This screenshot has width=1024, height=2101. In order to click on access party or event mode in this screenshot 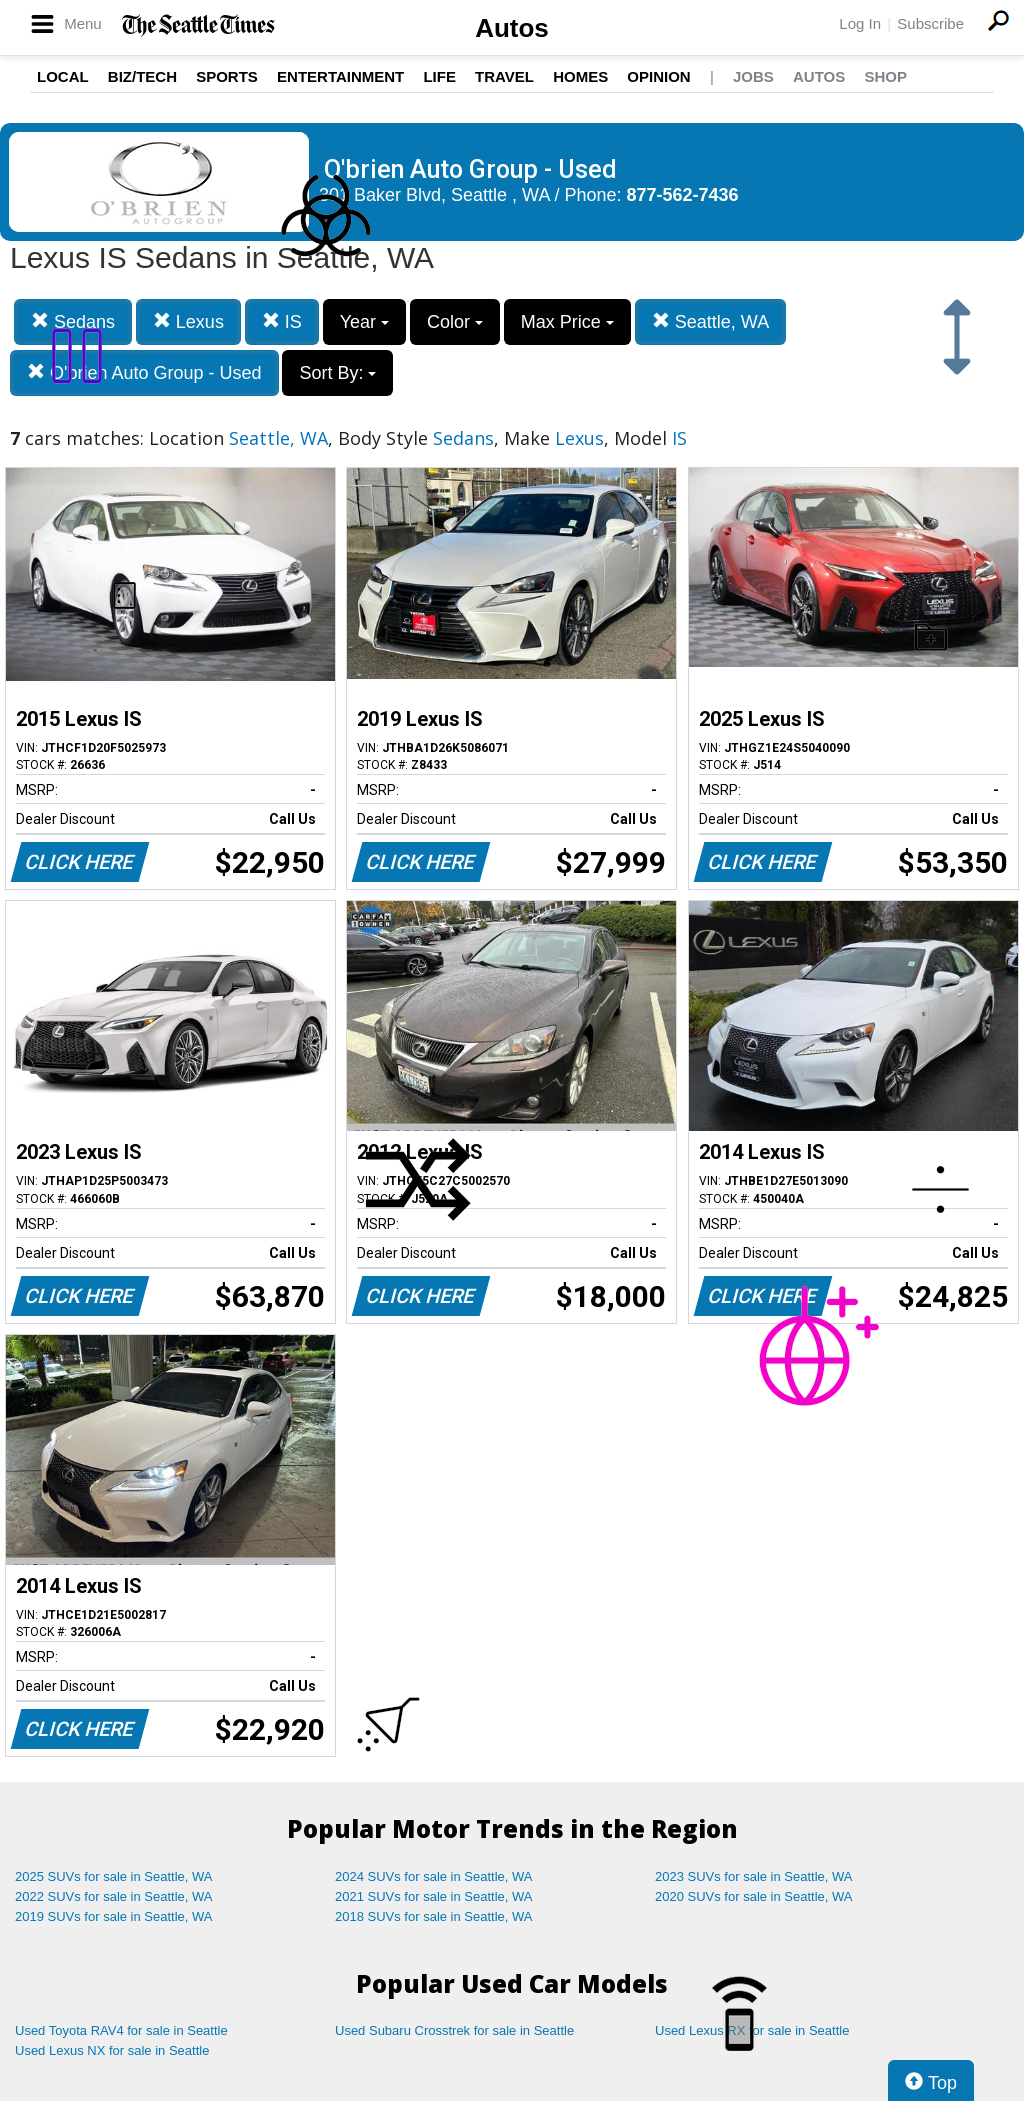, I will do `click(813, 1348)`.